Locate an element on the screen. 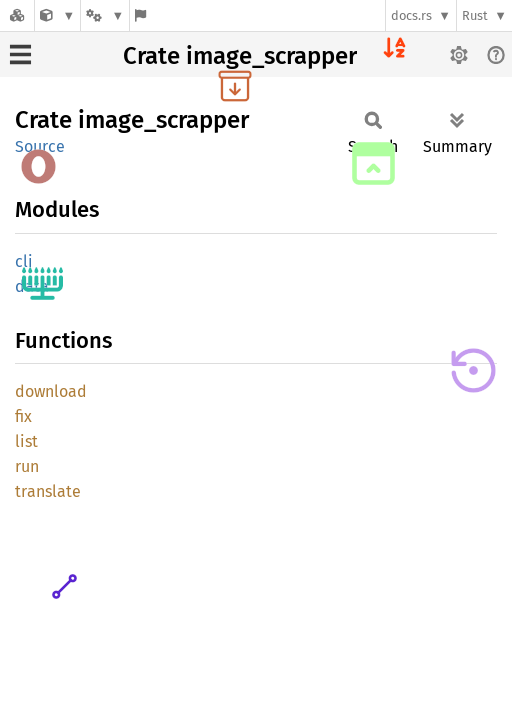 This screenshot has height=720, width=512. indicates hanukkah-related content or events is located at coordinates (42, 283).